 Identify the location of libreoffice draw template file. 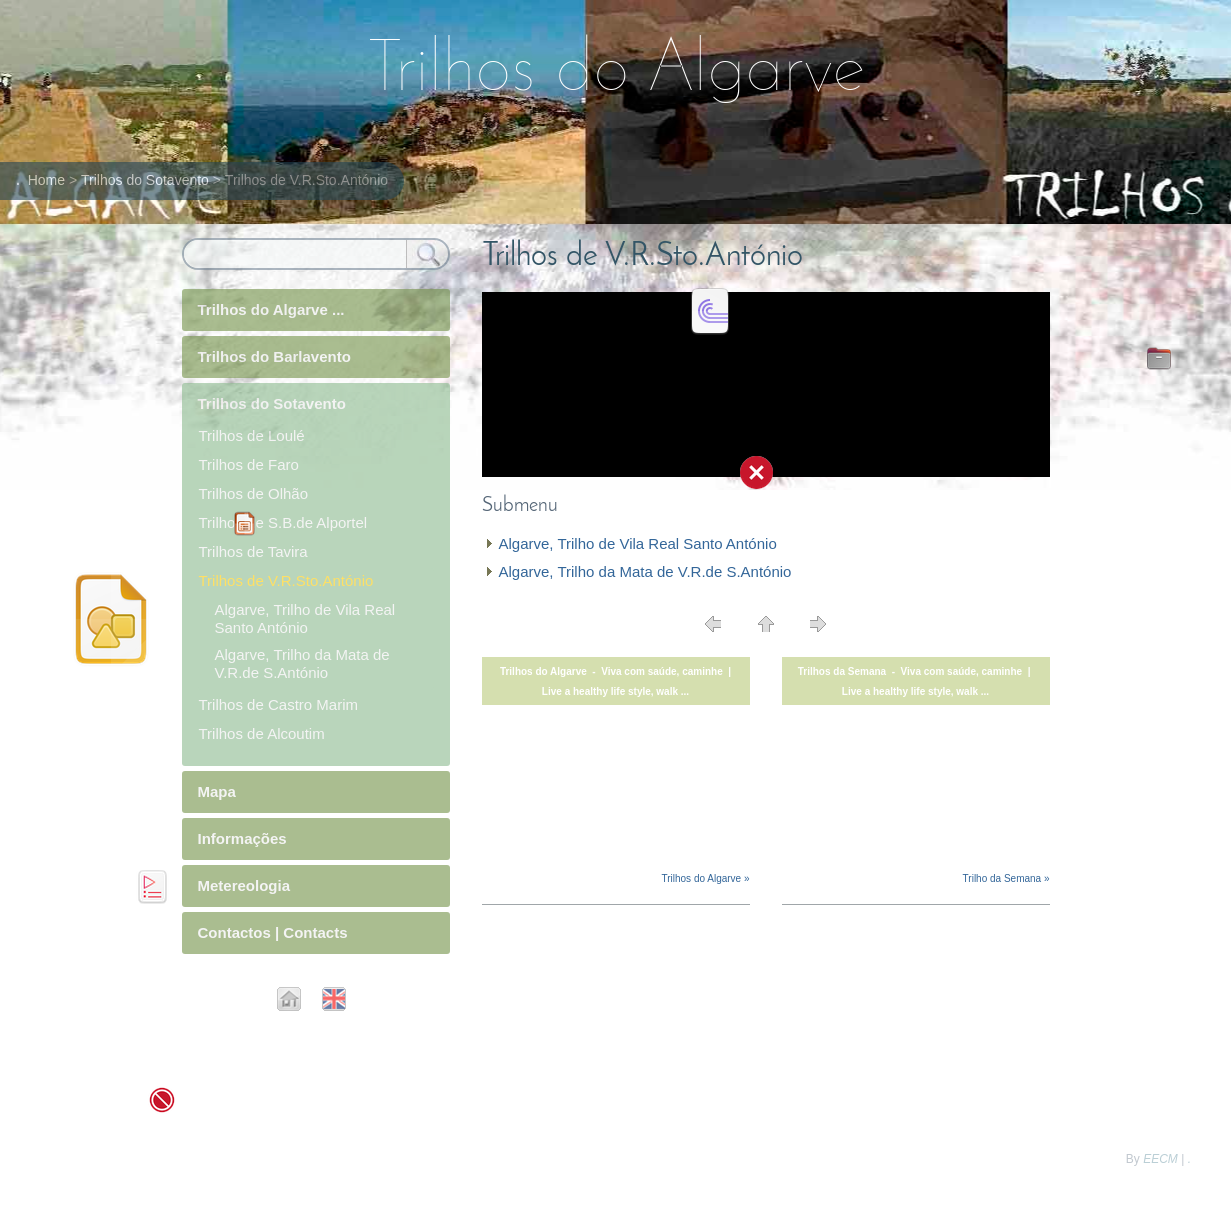
(111, 619).